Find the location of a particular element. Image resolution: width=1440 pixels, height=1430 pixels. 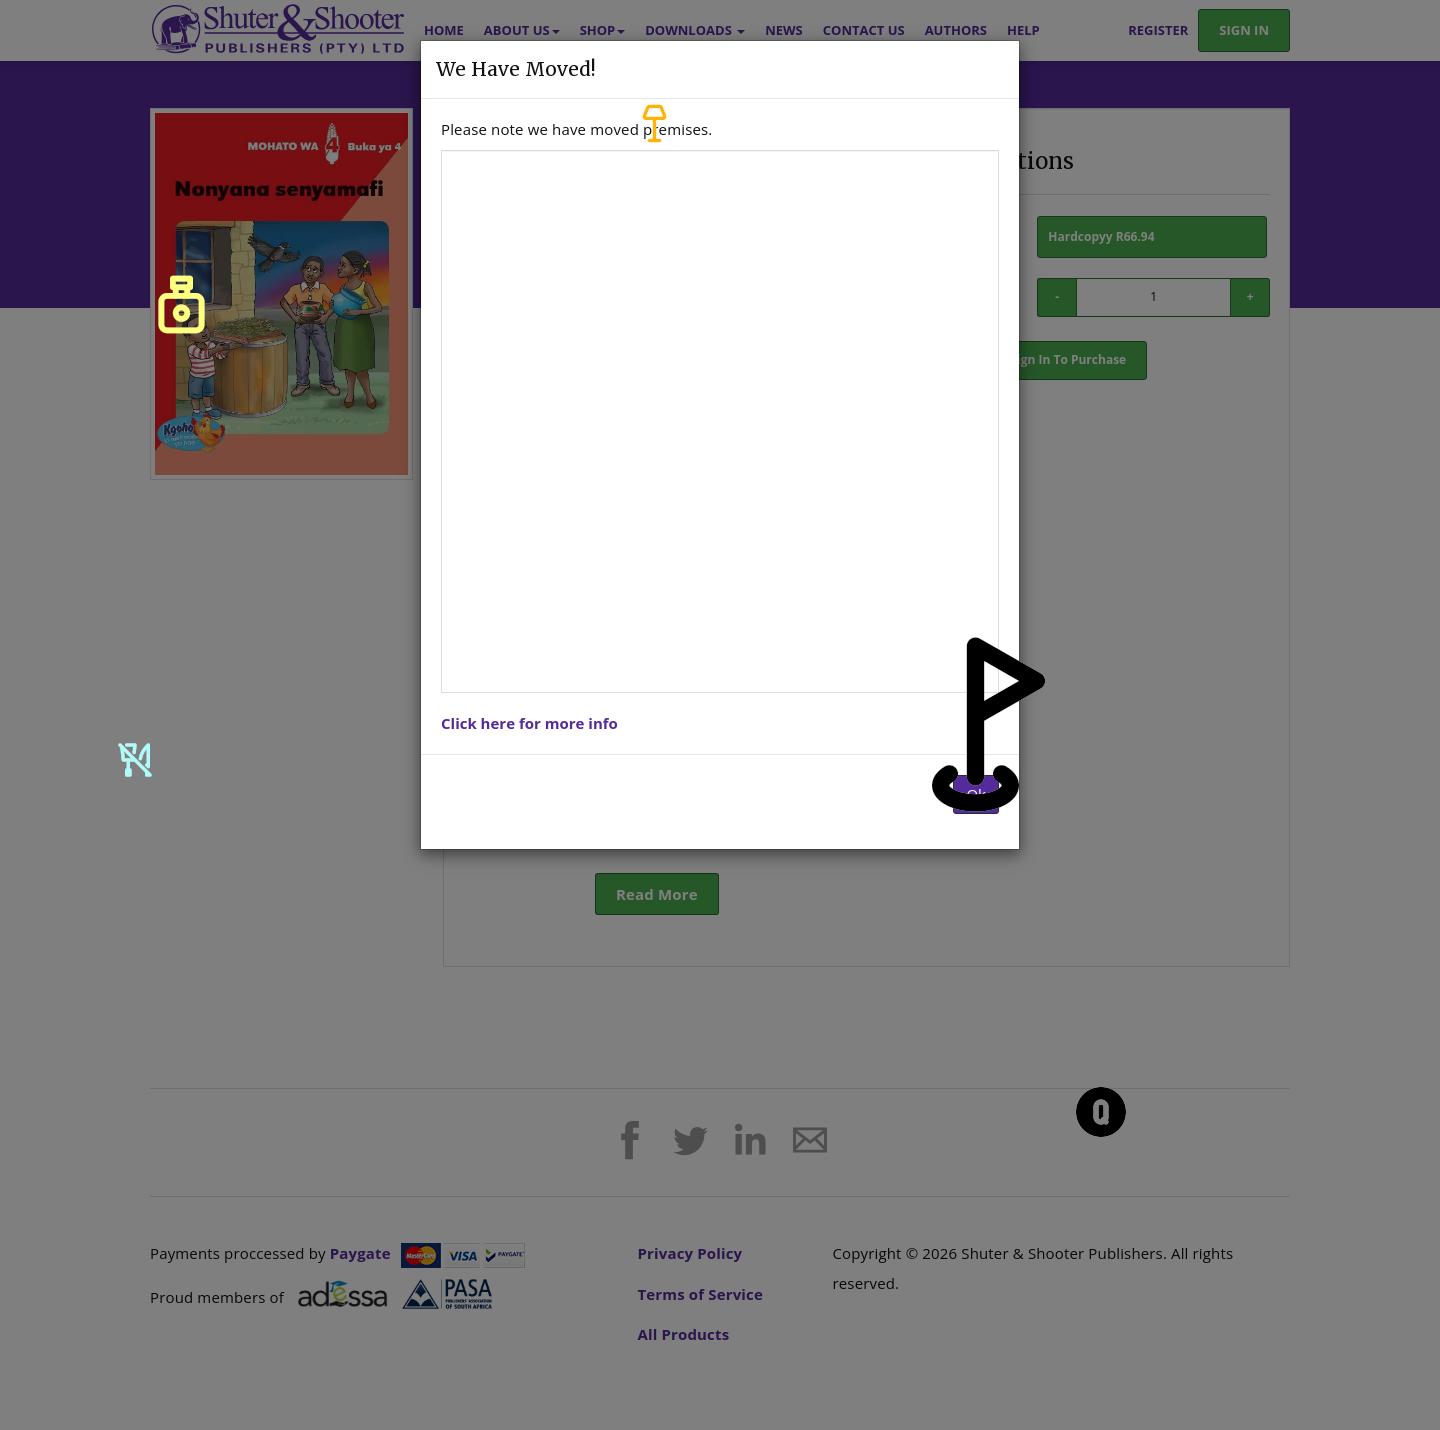

browse perfume or fragrance products is located at coordinates (181, 304).